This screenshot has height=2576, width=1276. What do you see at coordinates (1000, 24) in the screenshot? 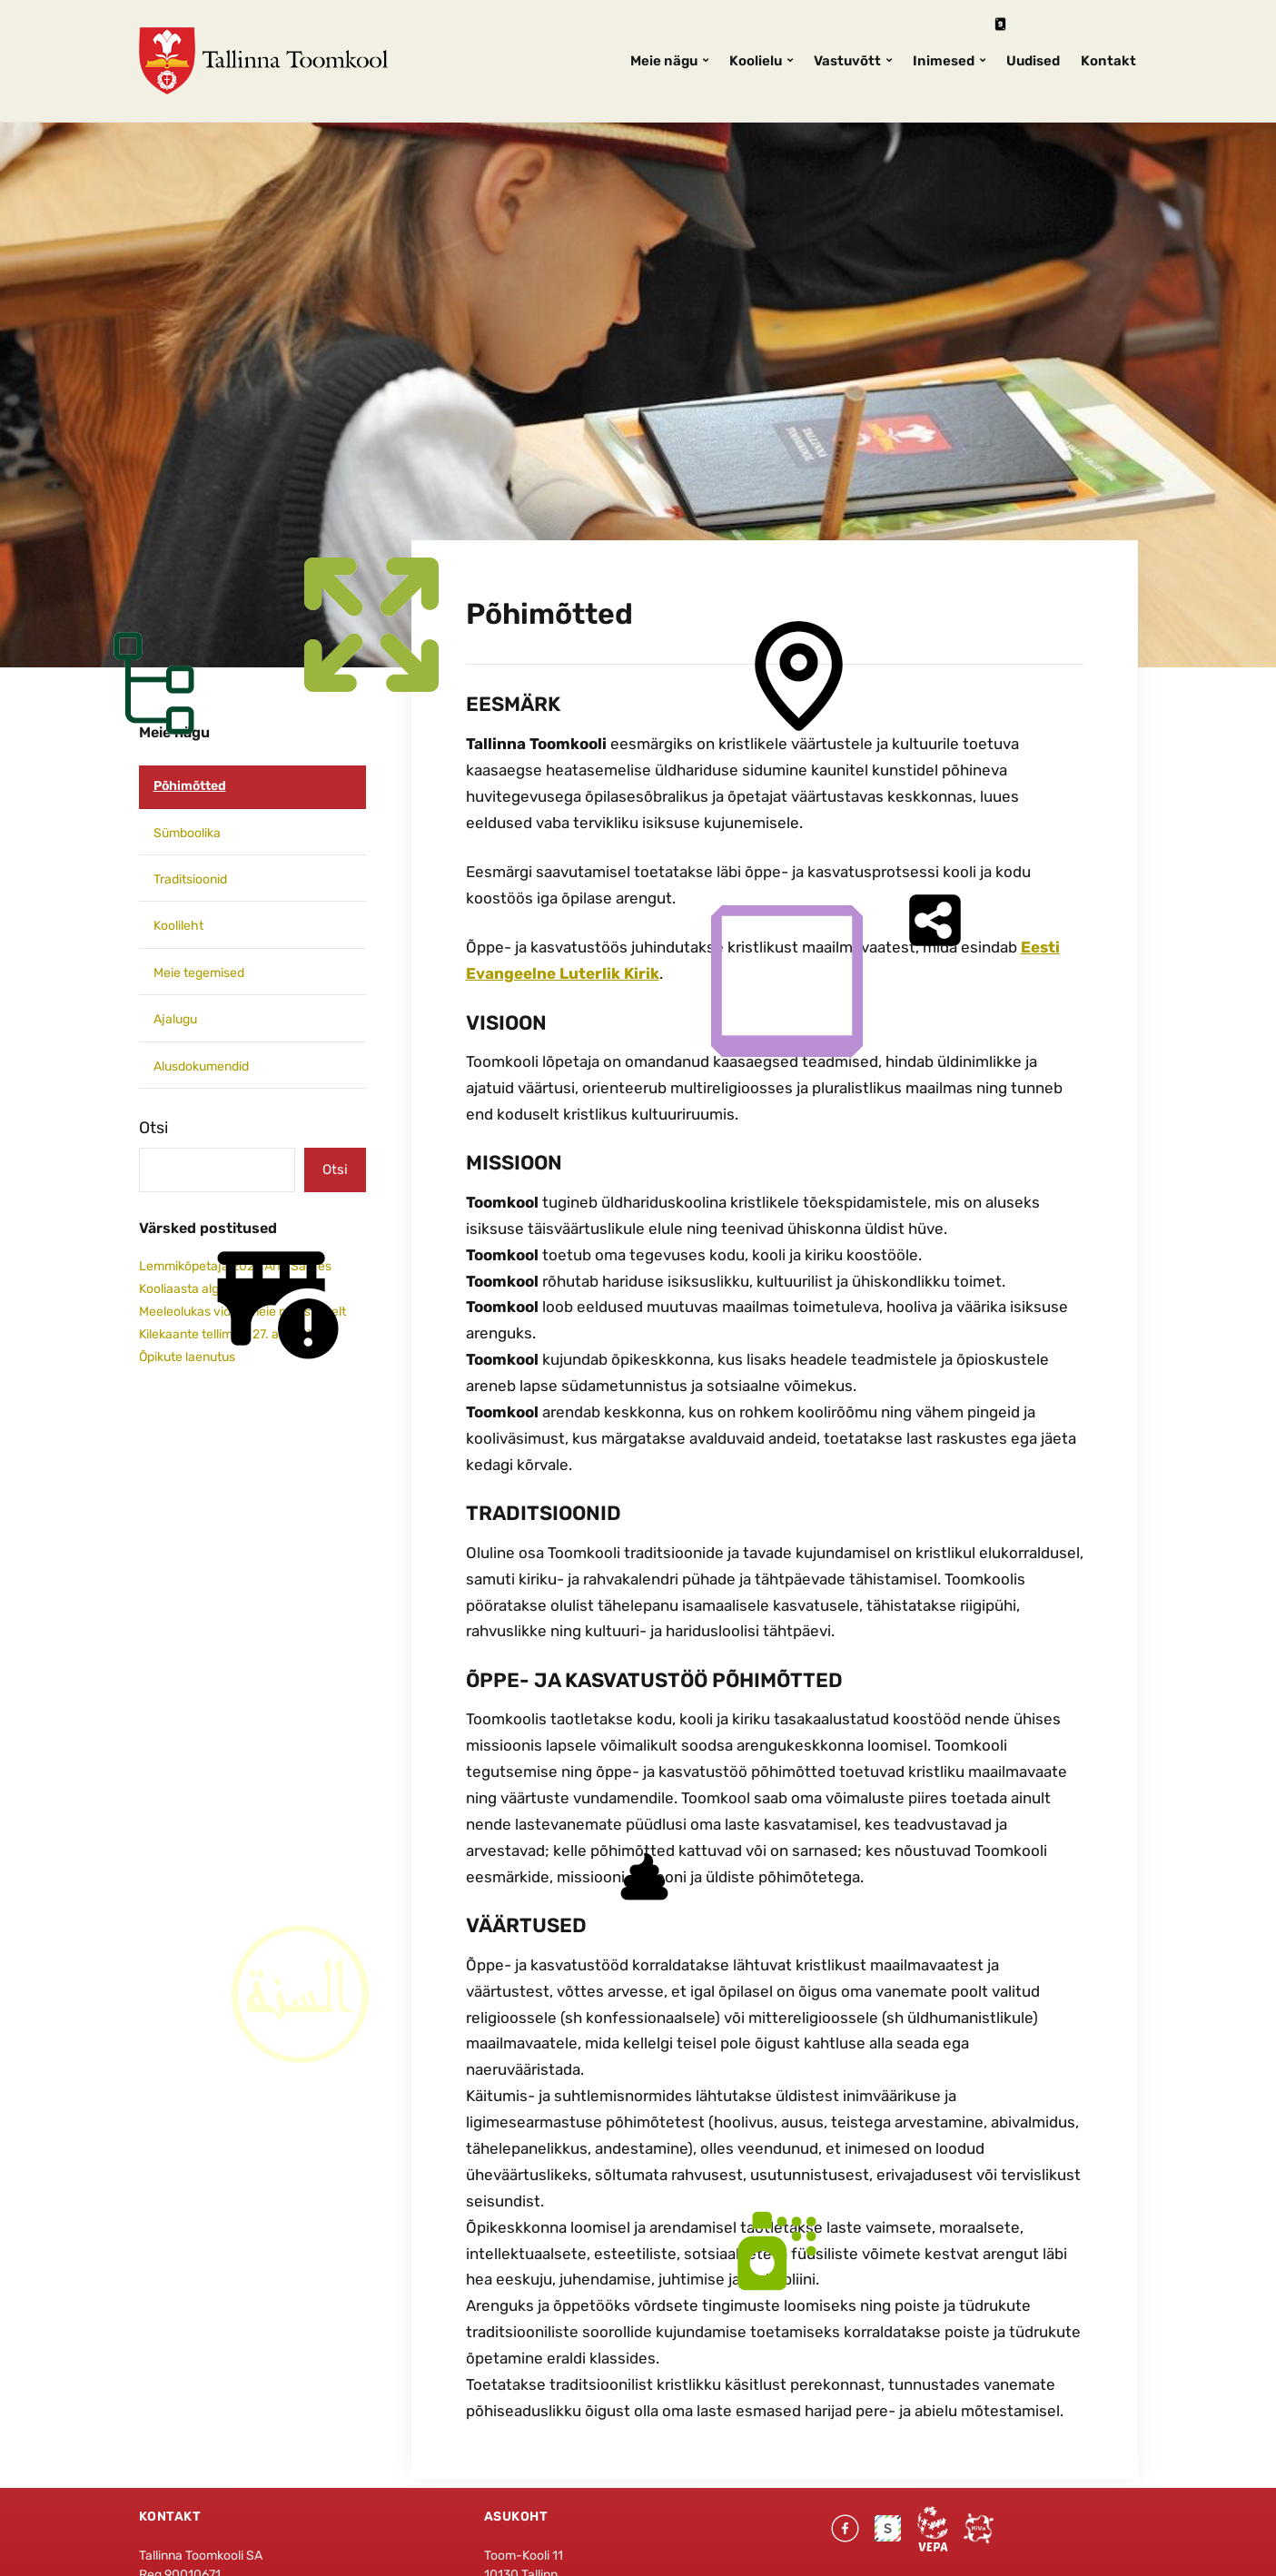
I see `play the 9 card in a card game` at bounding box center [1000, 24].